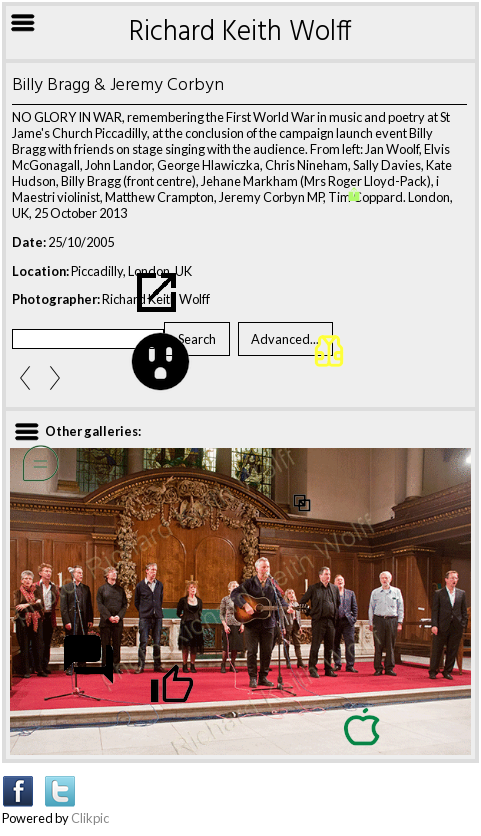 The image size is (481, 836). I want to click on merge or intersect selected layers, so click(302, 503).